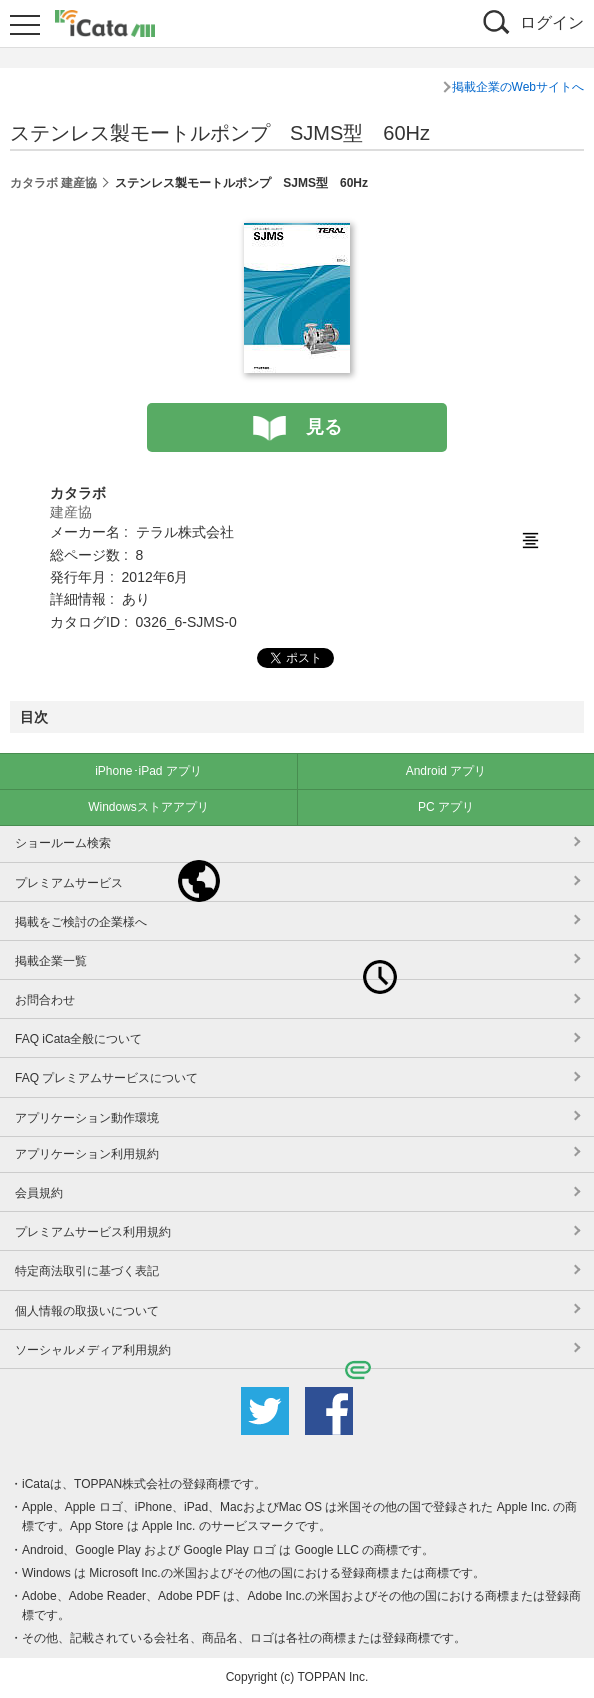 Image resolution: width=594 pixels, height=1698 pixels. What do you see at coordinates (530, 540) in the screenshot?
I see `center align text` at bounding box center [530, 540].